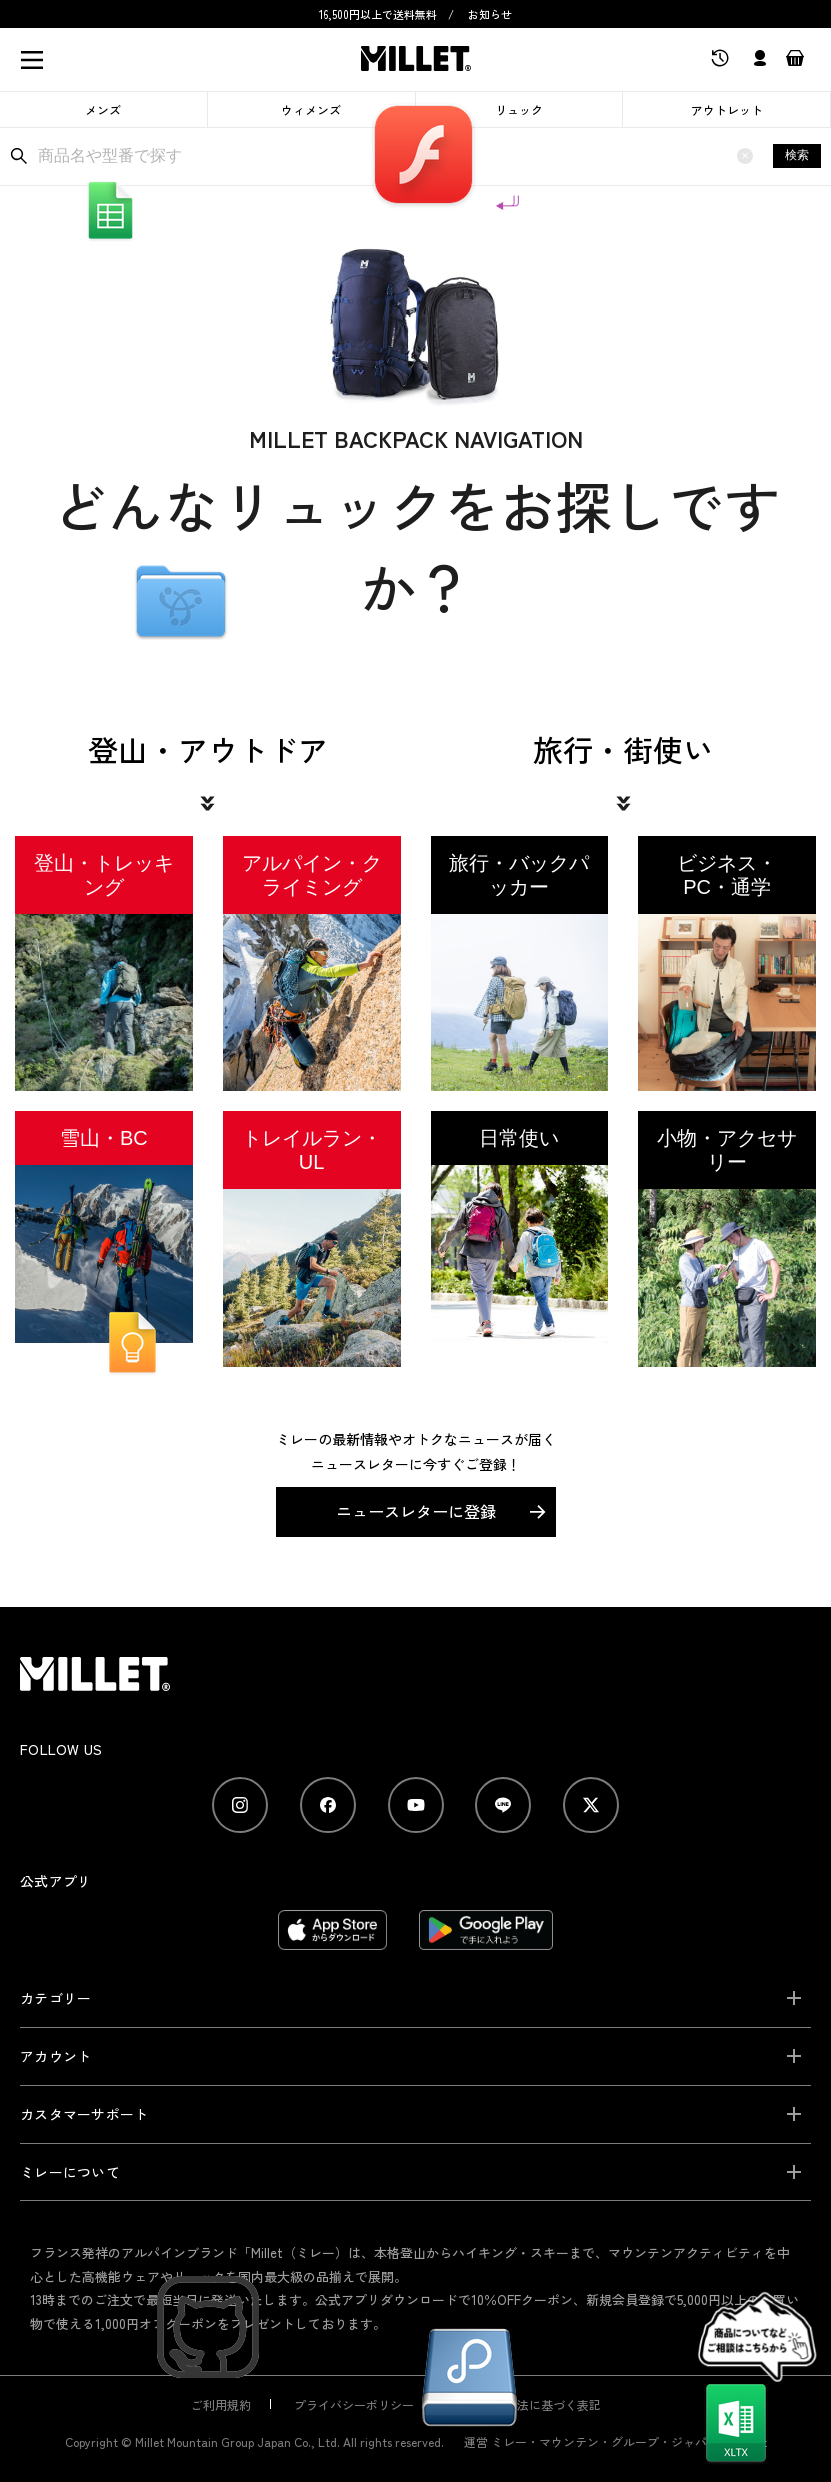 The image size is (831, 2482). What do you see at coordinates (132, 1343) in the screenshot?
I see `open a google keep note file` at bounding box center [132, 1343].